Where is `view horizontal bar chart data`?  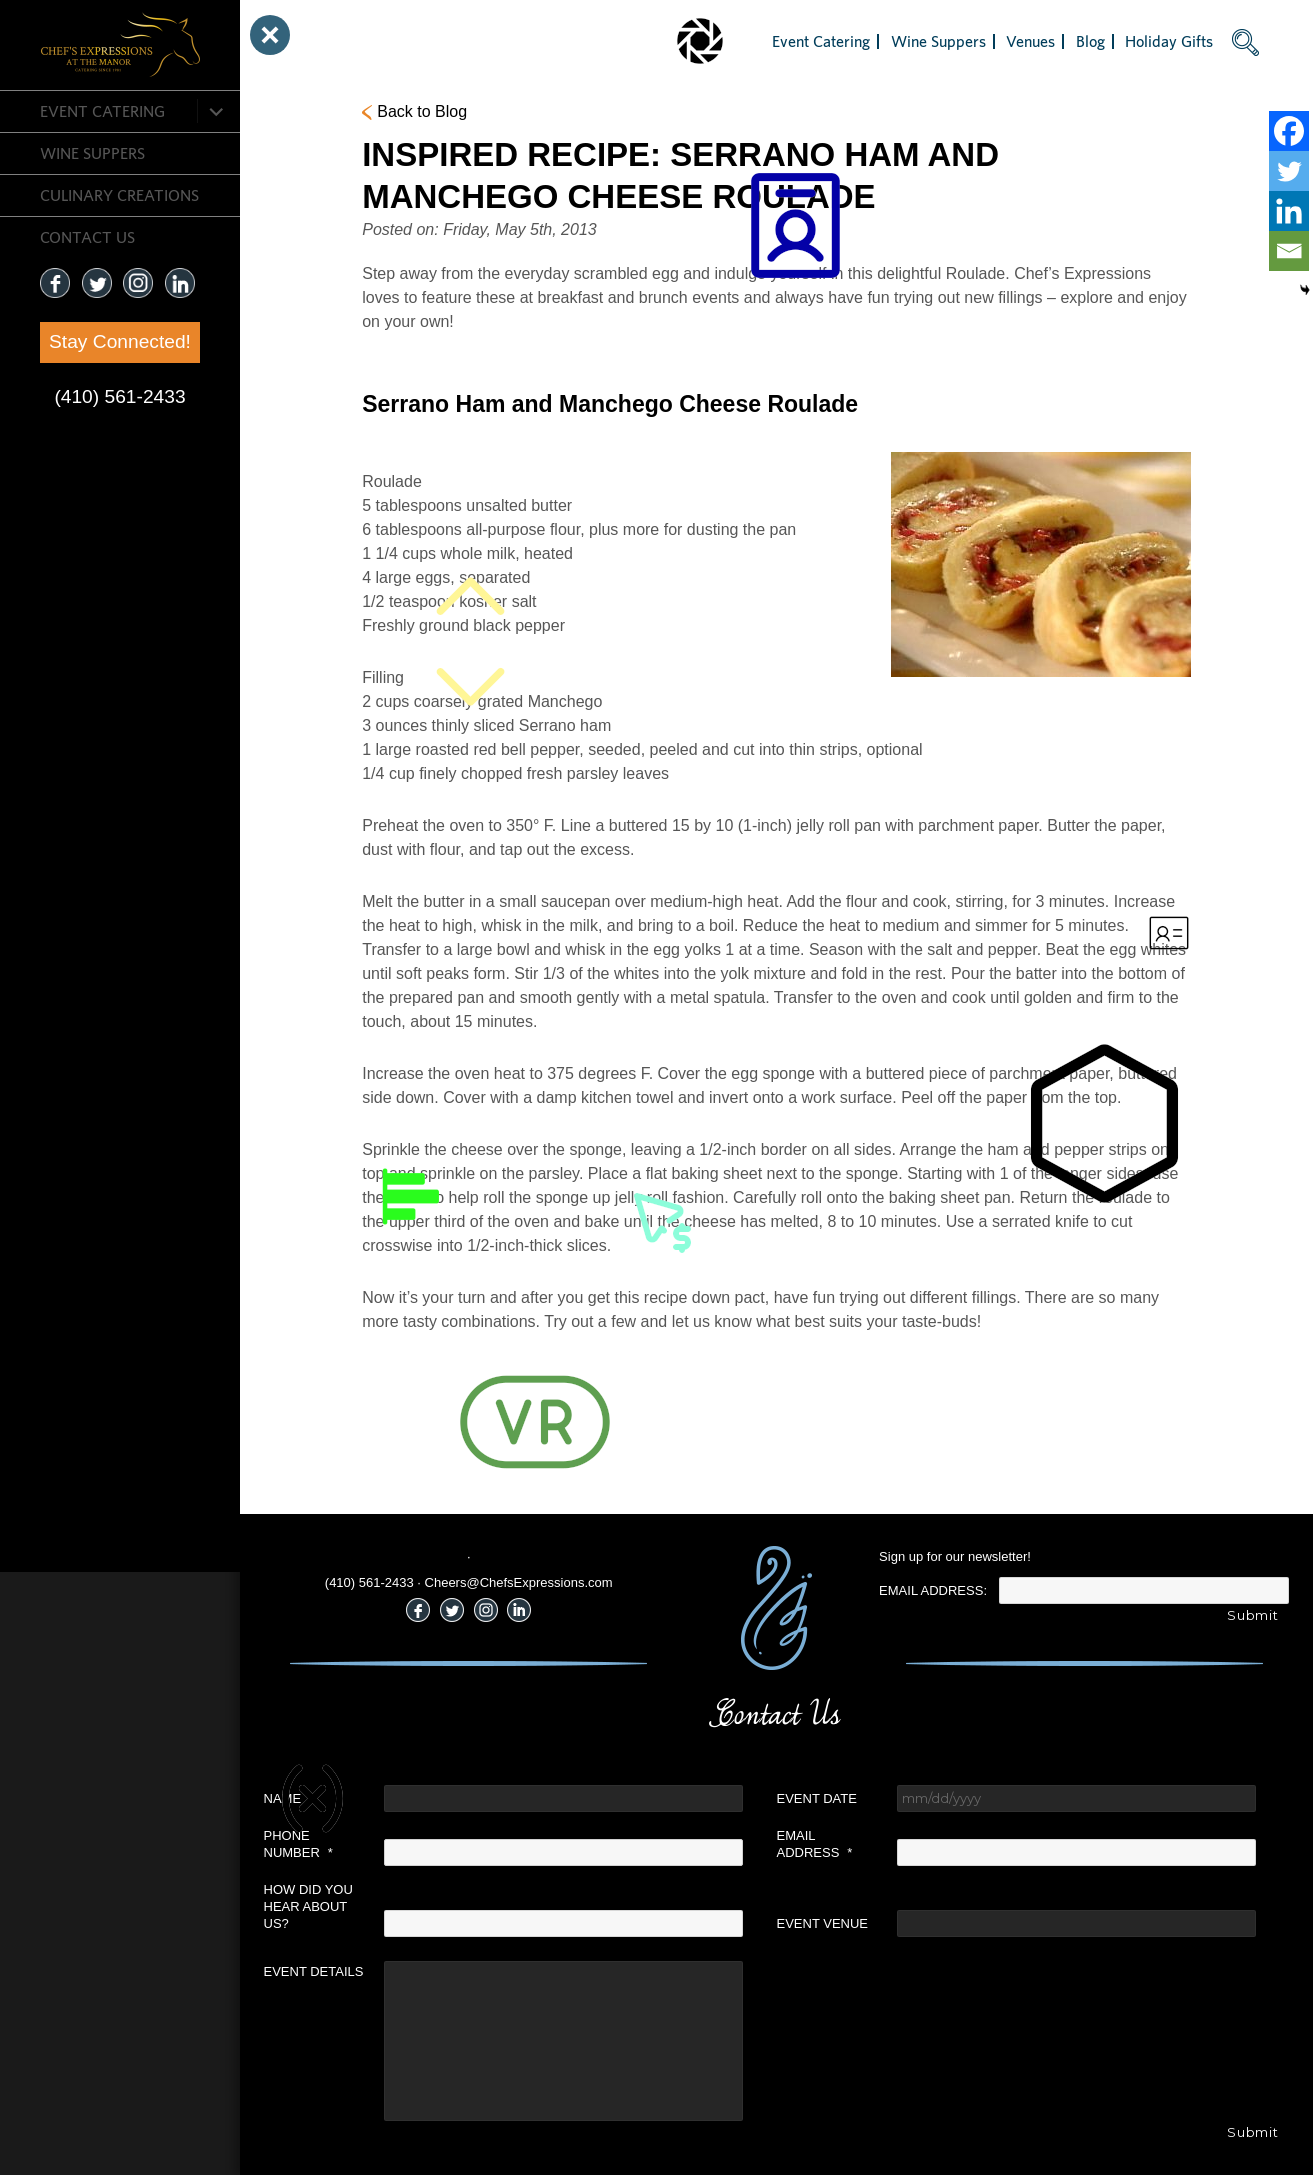
view horizontal bar chart data is located at coordinates (408, 1196).